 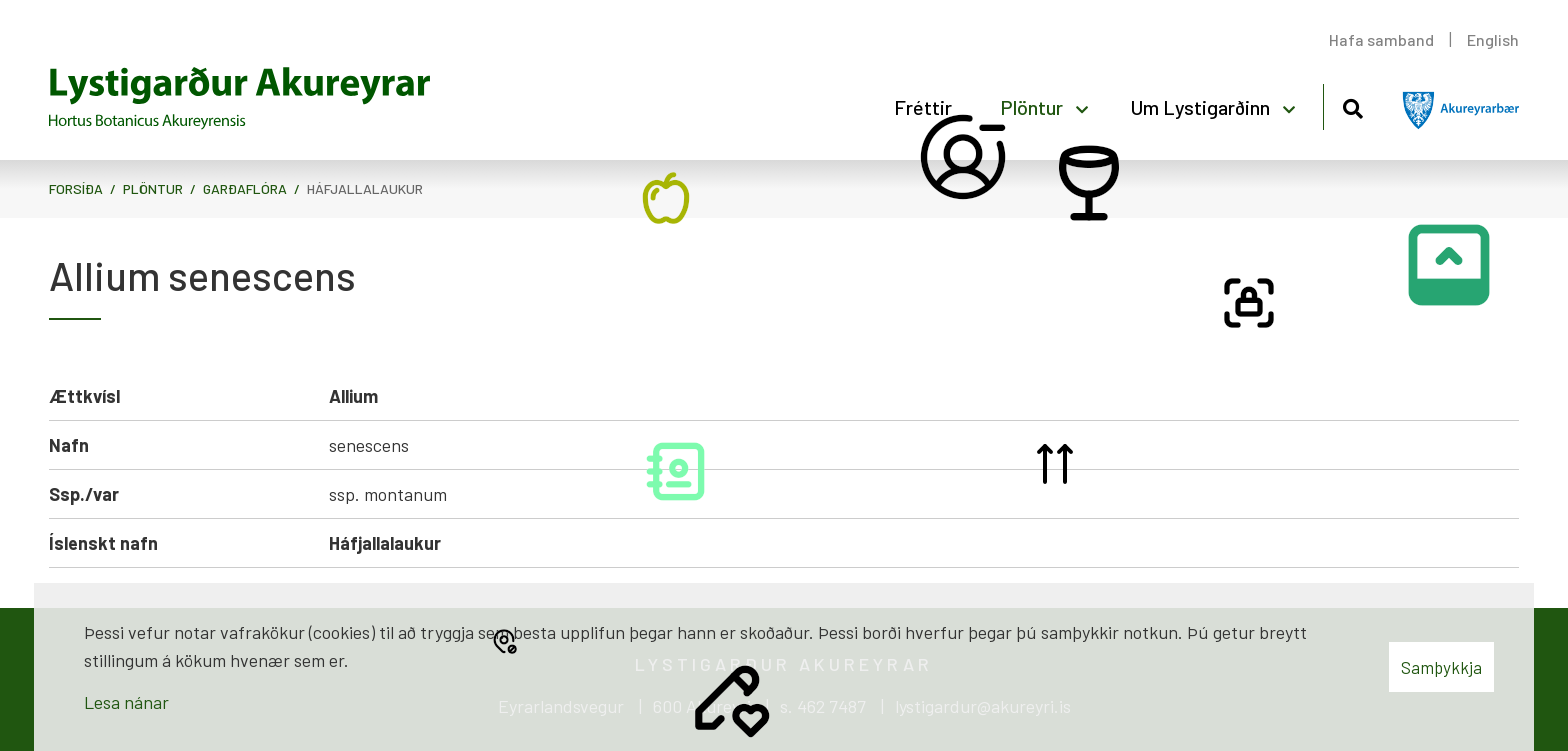 What do you see at coordinates (666, 198) in the screenshot?
I see `access health or nutrition tracking features` at bounding box center [666, 198].